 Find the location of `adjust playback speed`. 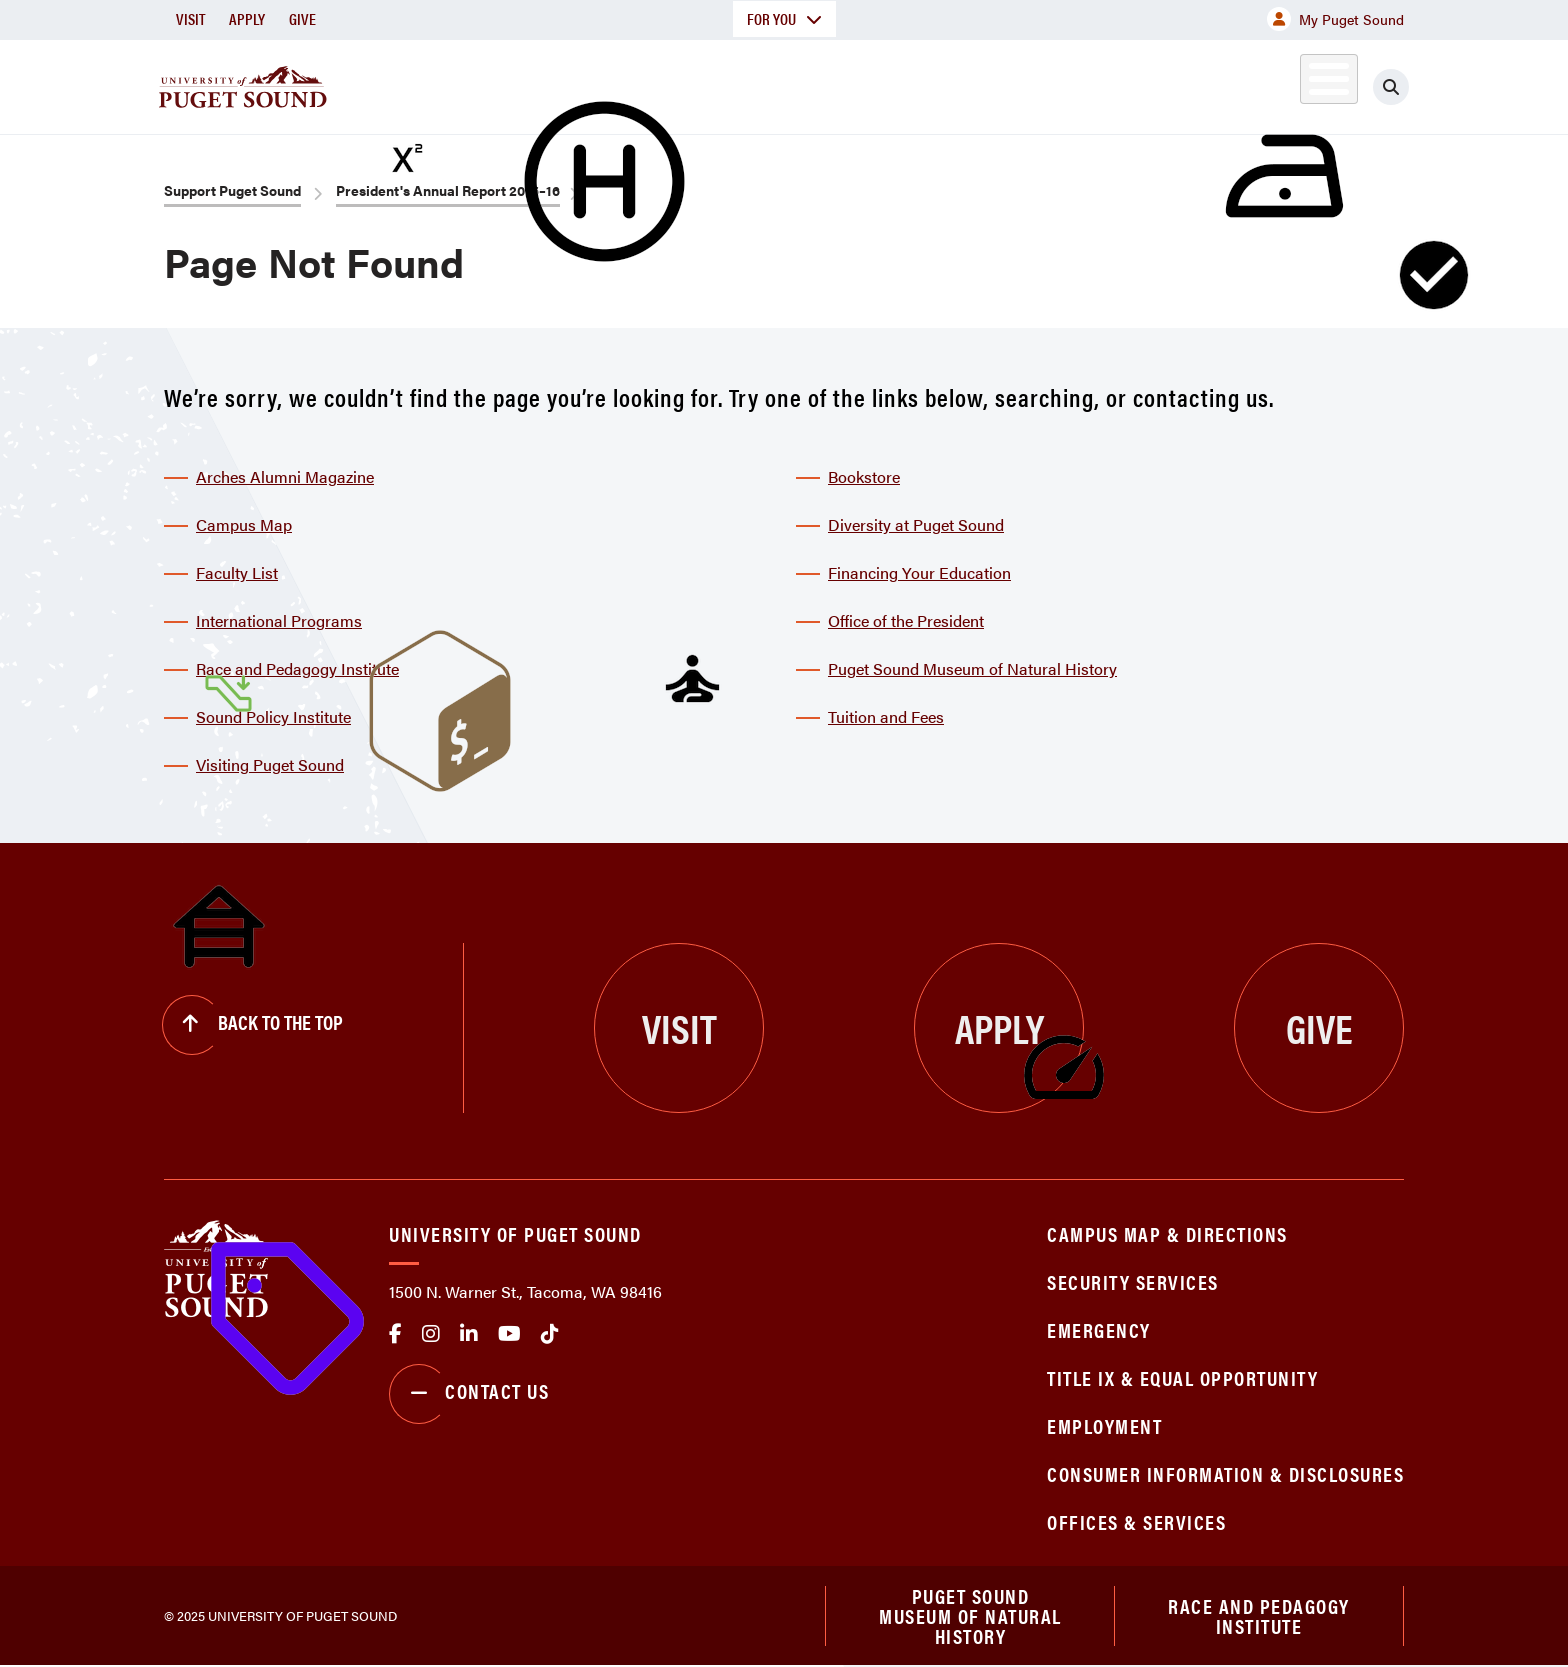

adjust playback speed is located at coordinates (1064, 1067).